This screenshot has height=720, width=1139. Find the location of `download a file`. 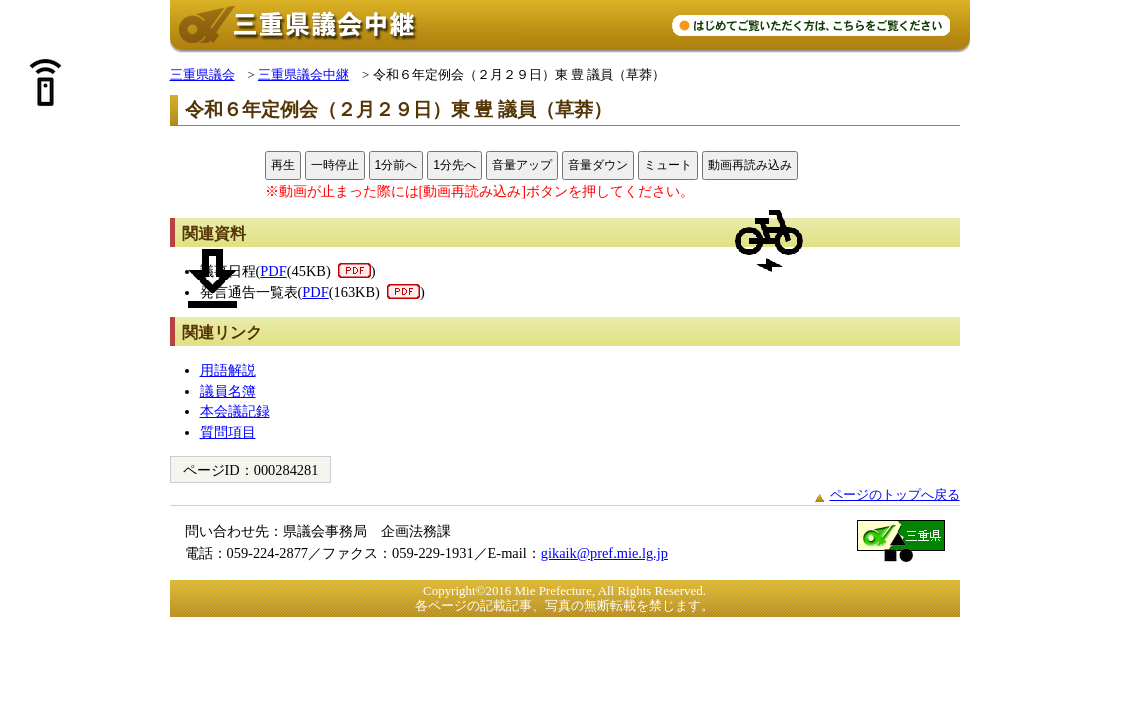

download a file is located at coordinates (212, 280).